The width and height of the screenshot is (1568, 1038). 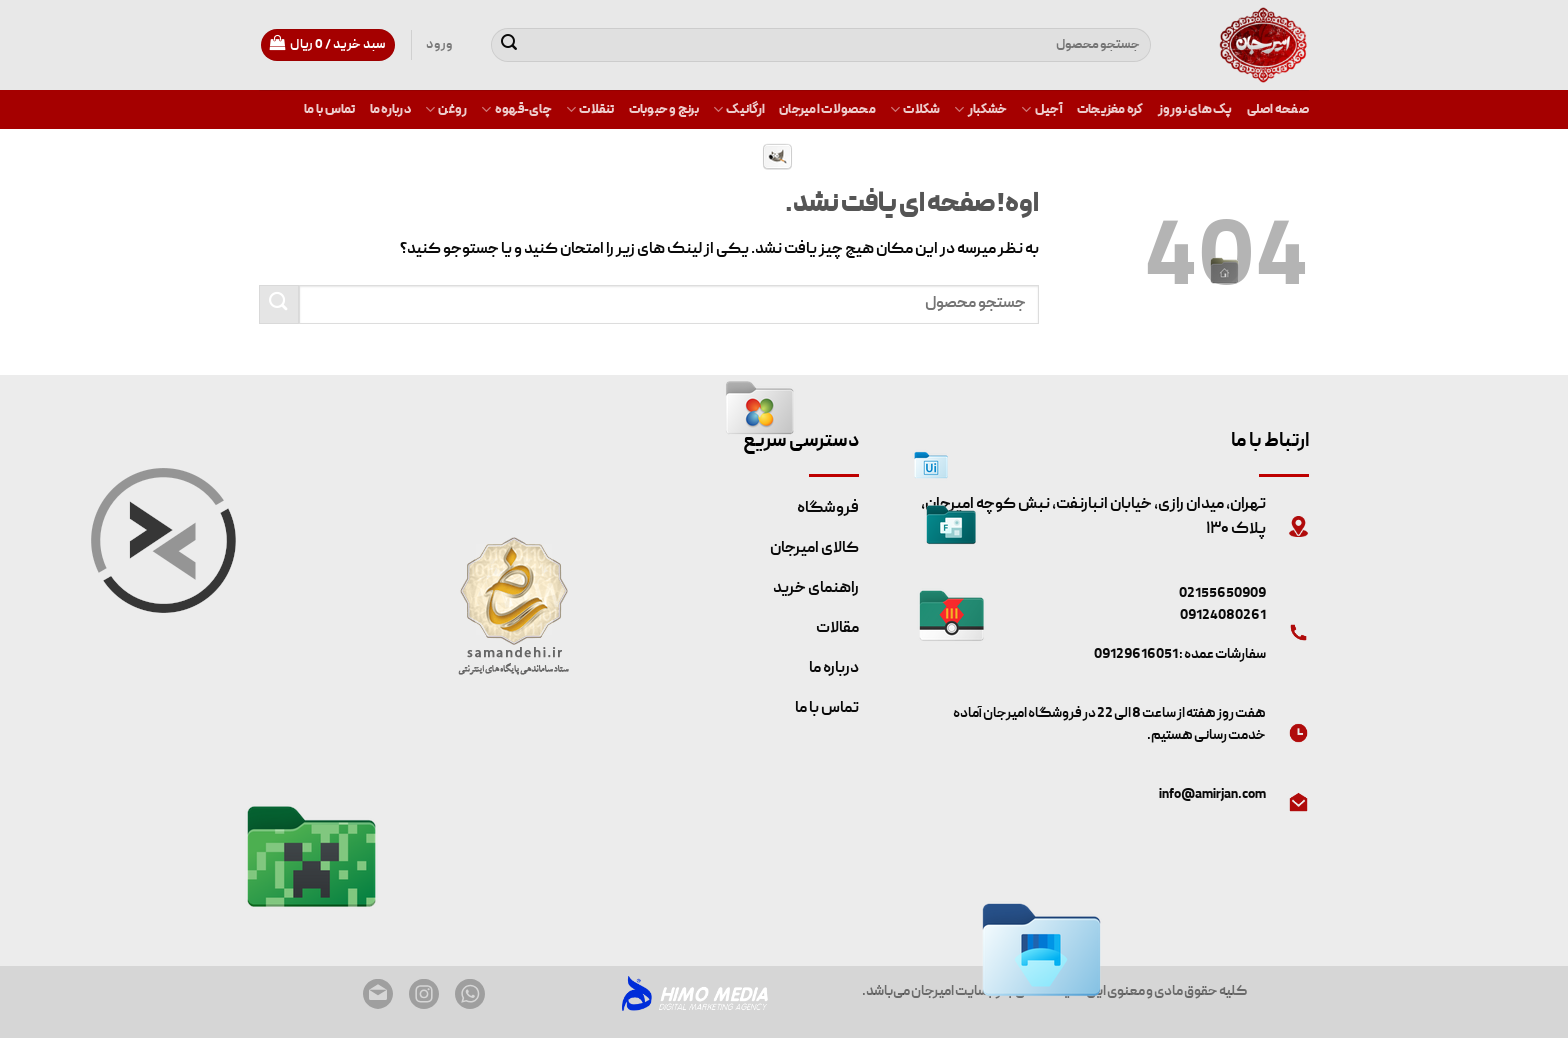 I want to click on access your home folder, so click(x=1224, y=270).